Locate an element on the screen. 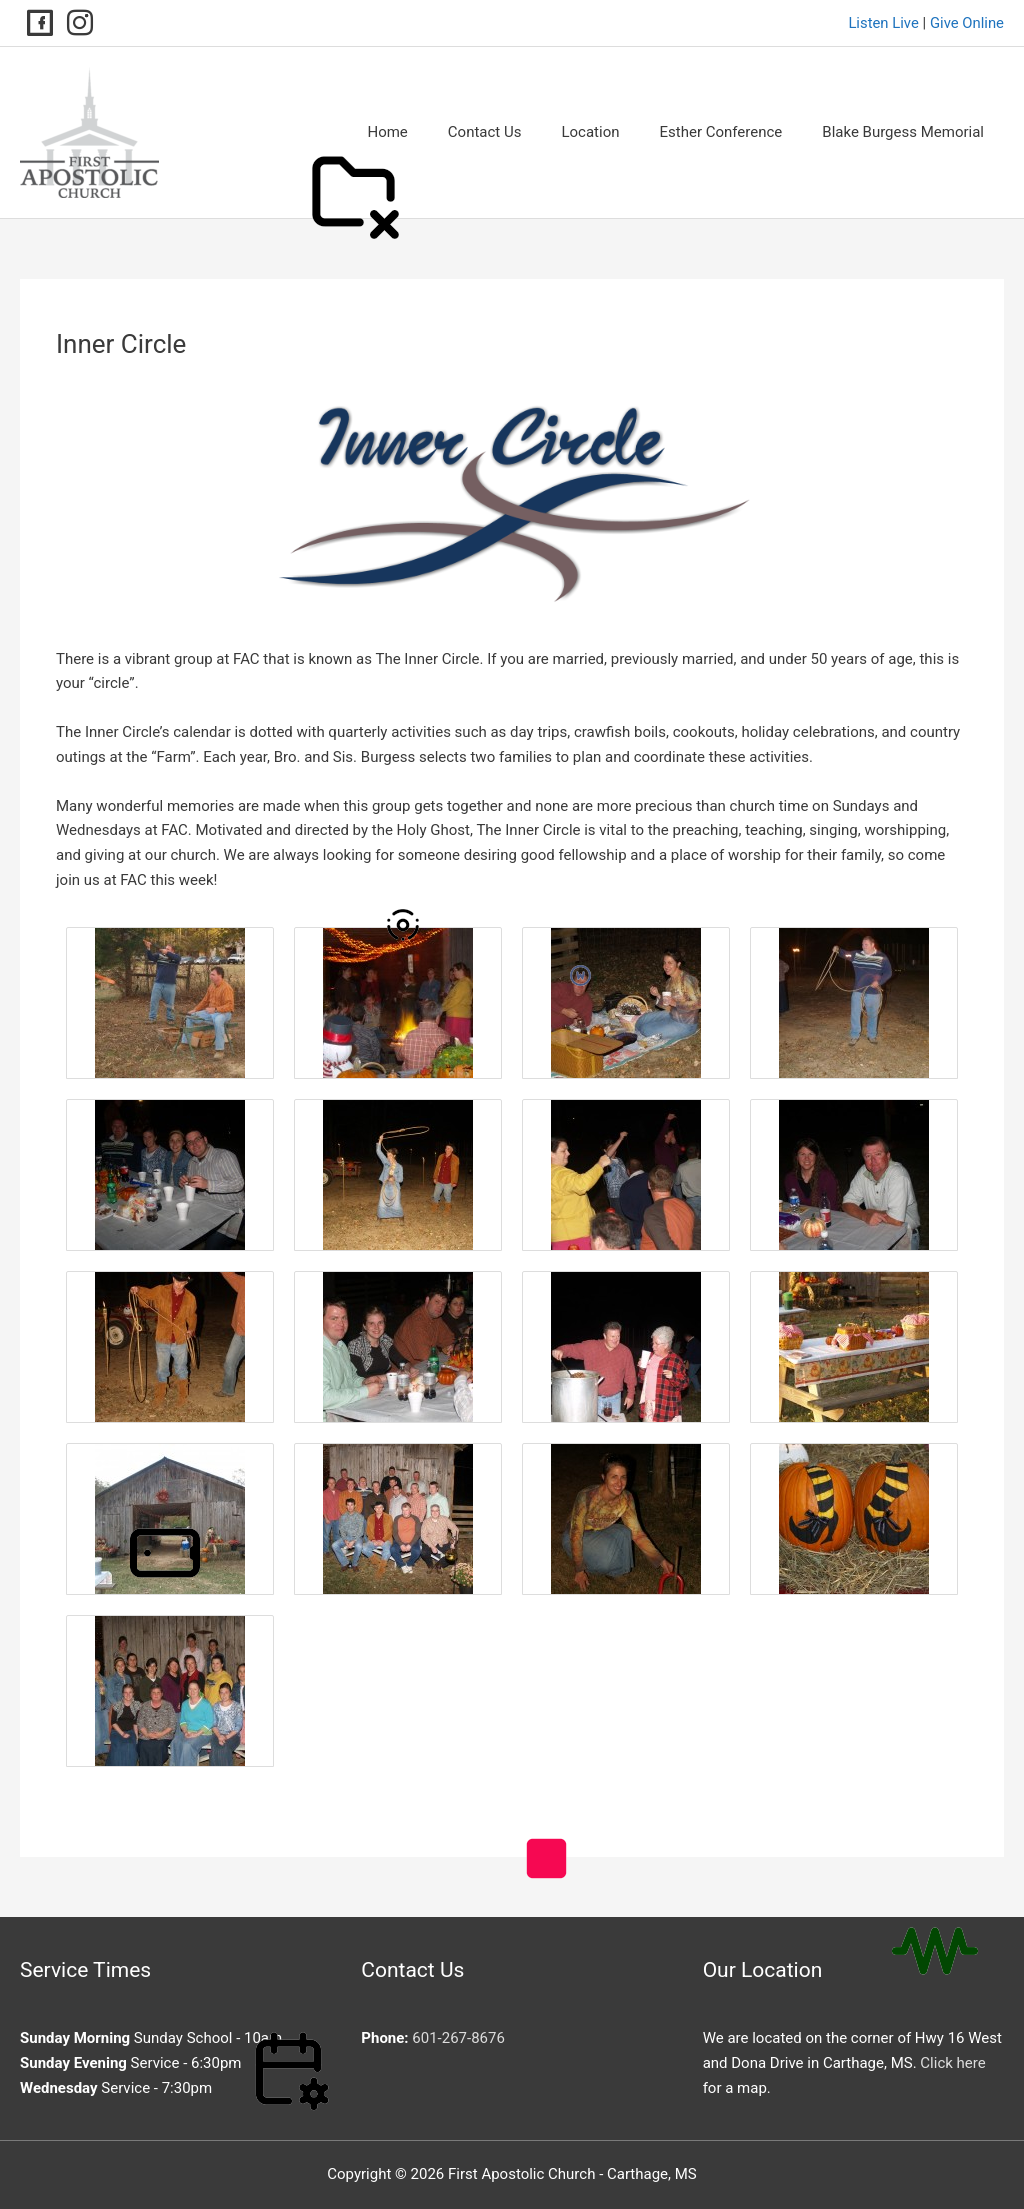  access calendar settings is located at coordinates (288, 2068).